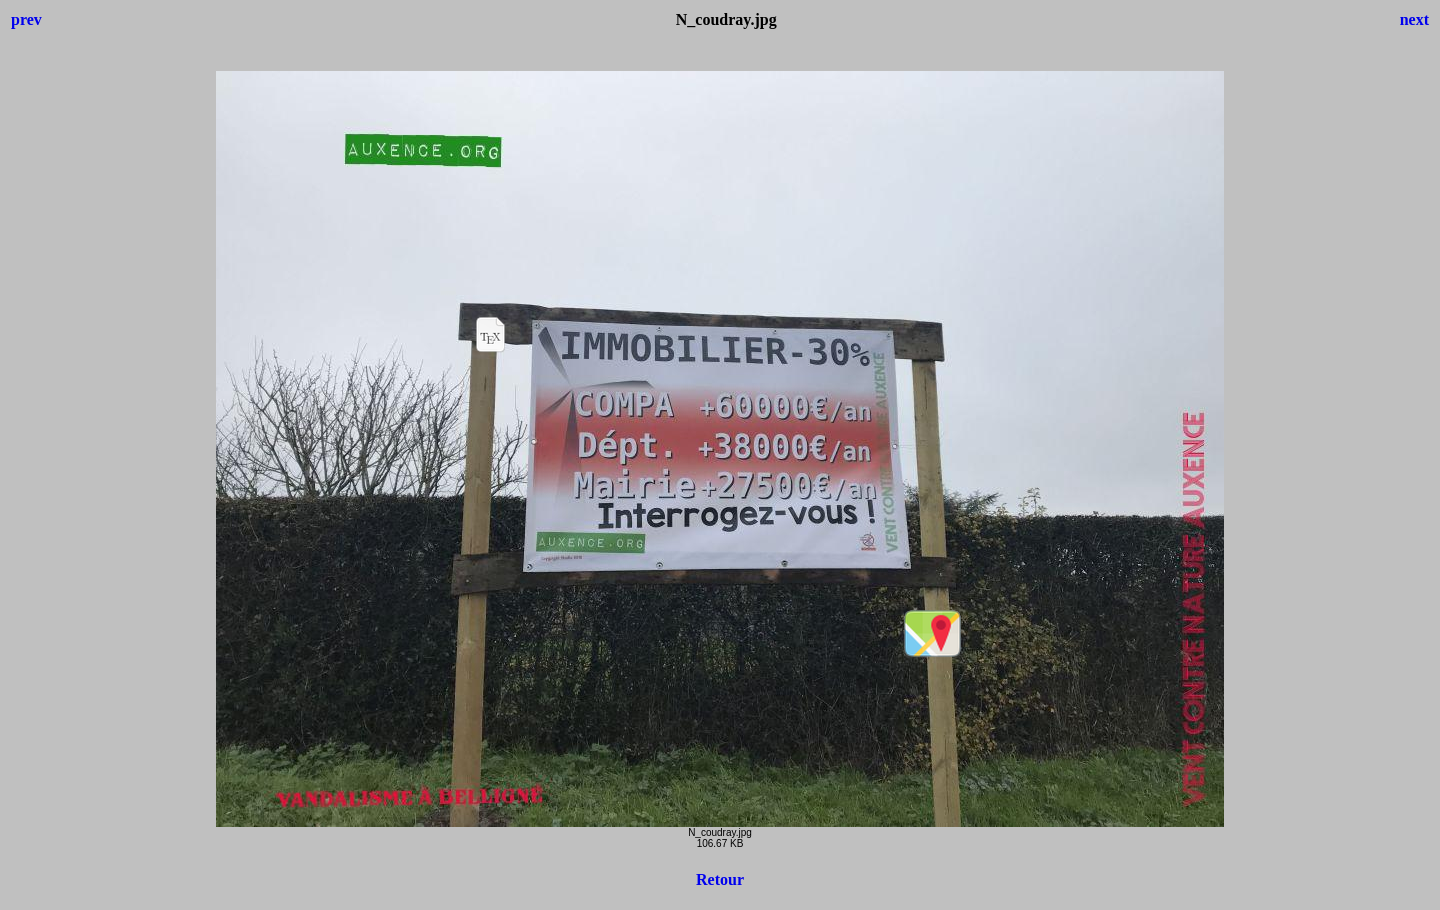  Describe the element at coordinates (932, 633) in the screenshot. I see `open gnome maps application` at that location.